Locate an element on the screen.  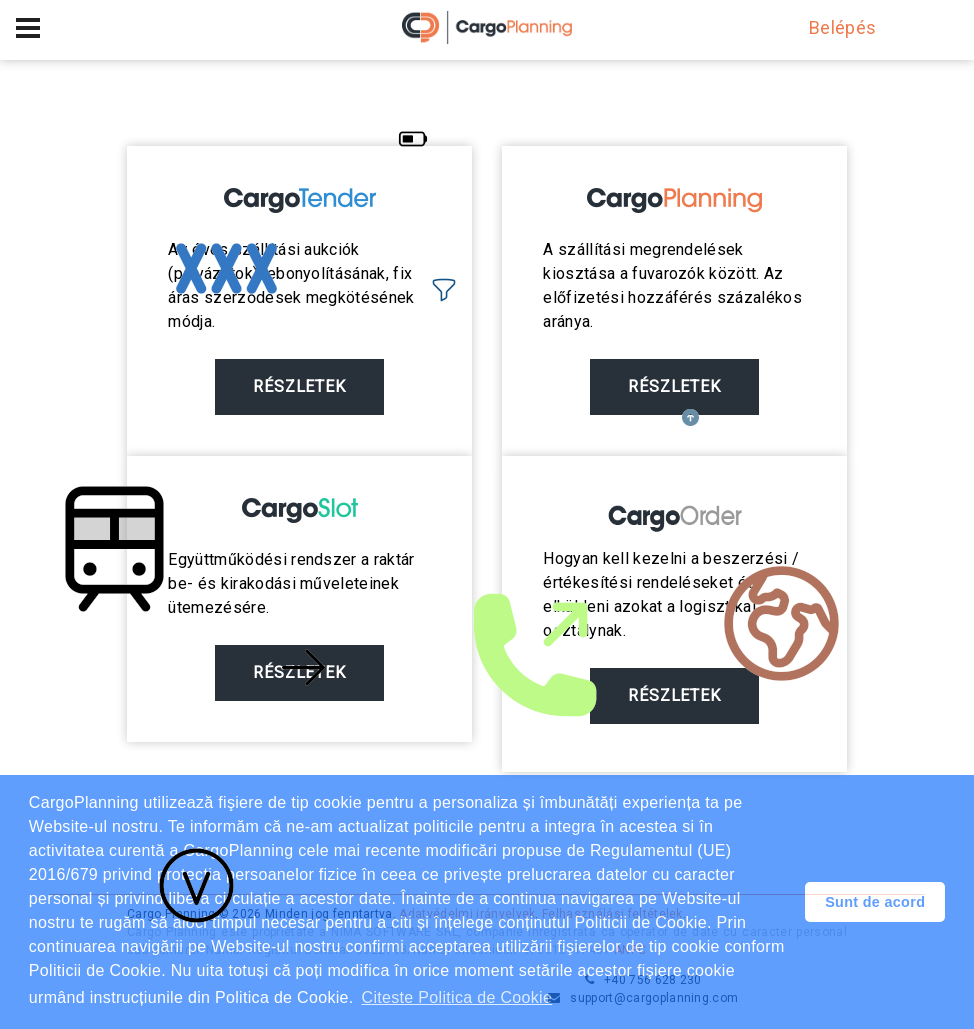
switch to international or regional settings is located at coordinates (781, 623).